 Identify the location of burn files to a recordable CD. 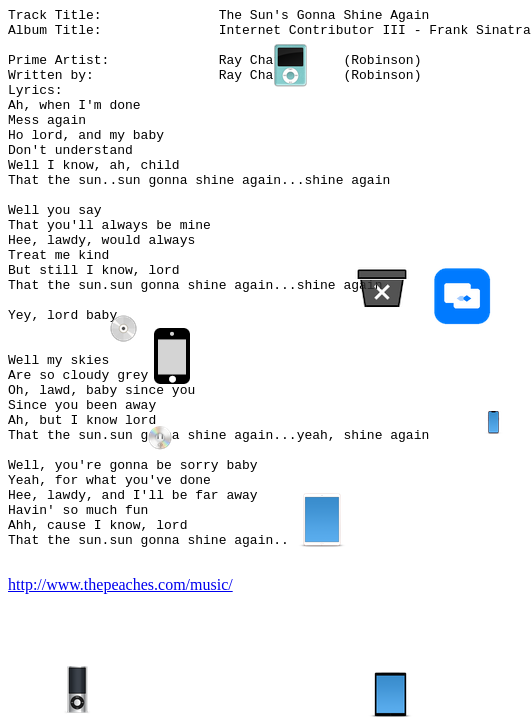
(160, 438).